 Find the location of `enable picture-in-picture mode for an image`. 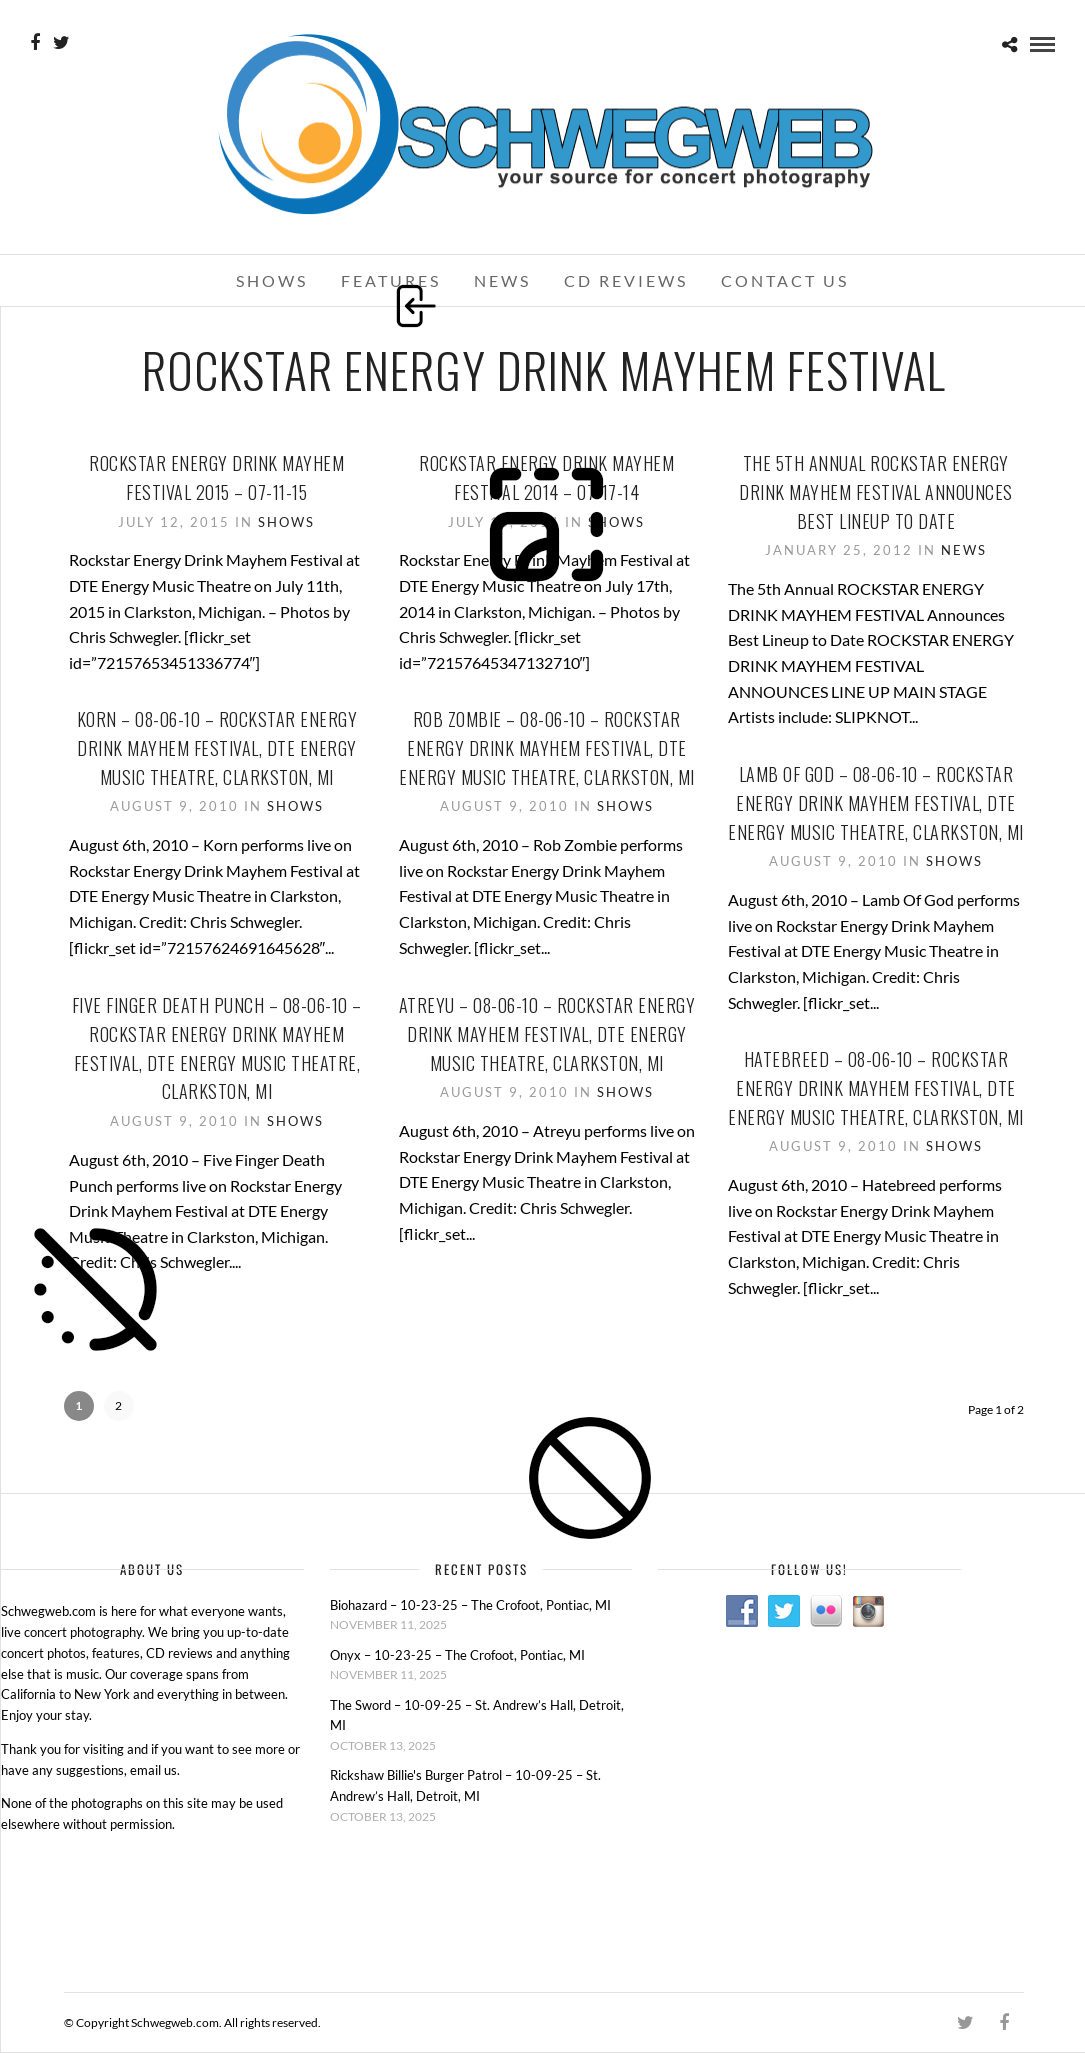

enable picture-in-picture mode for an image is located at coordinates (546, 524).